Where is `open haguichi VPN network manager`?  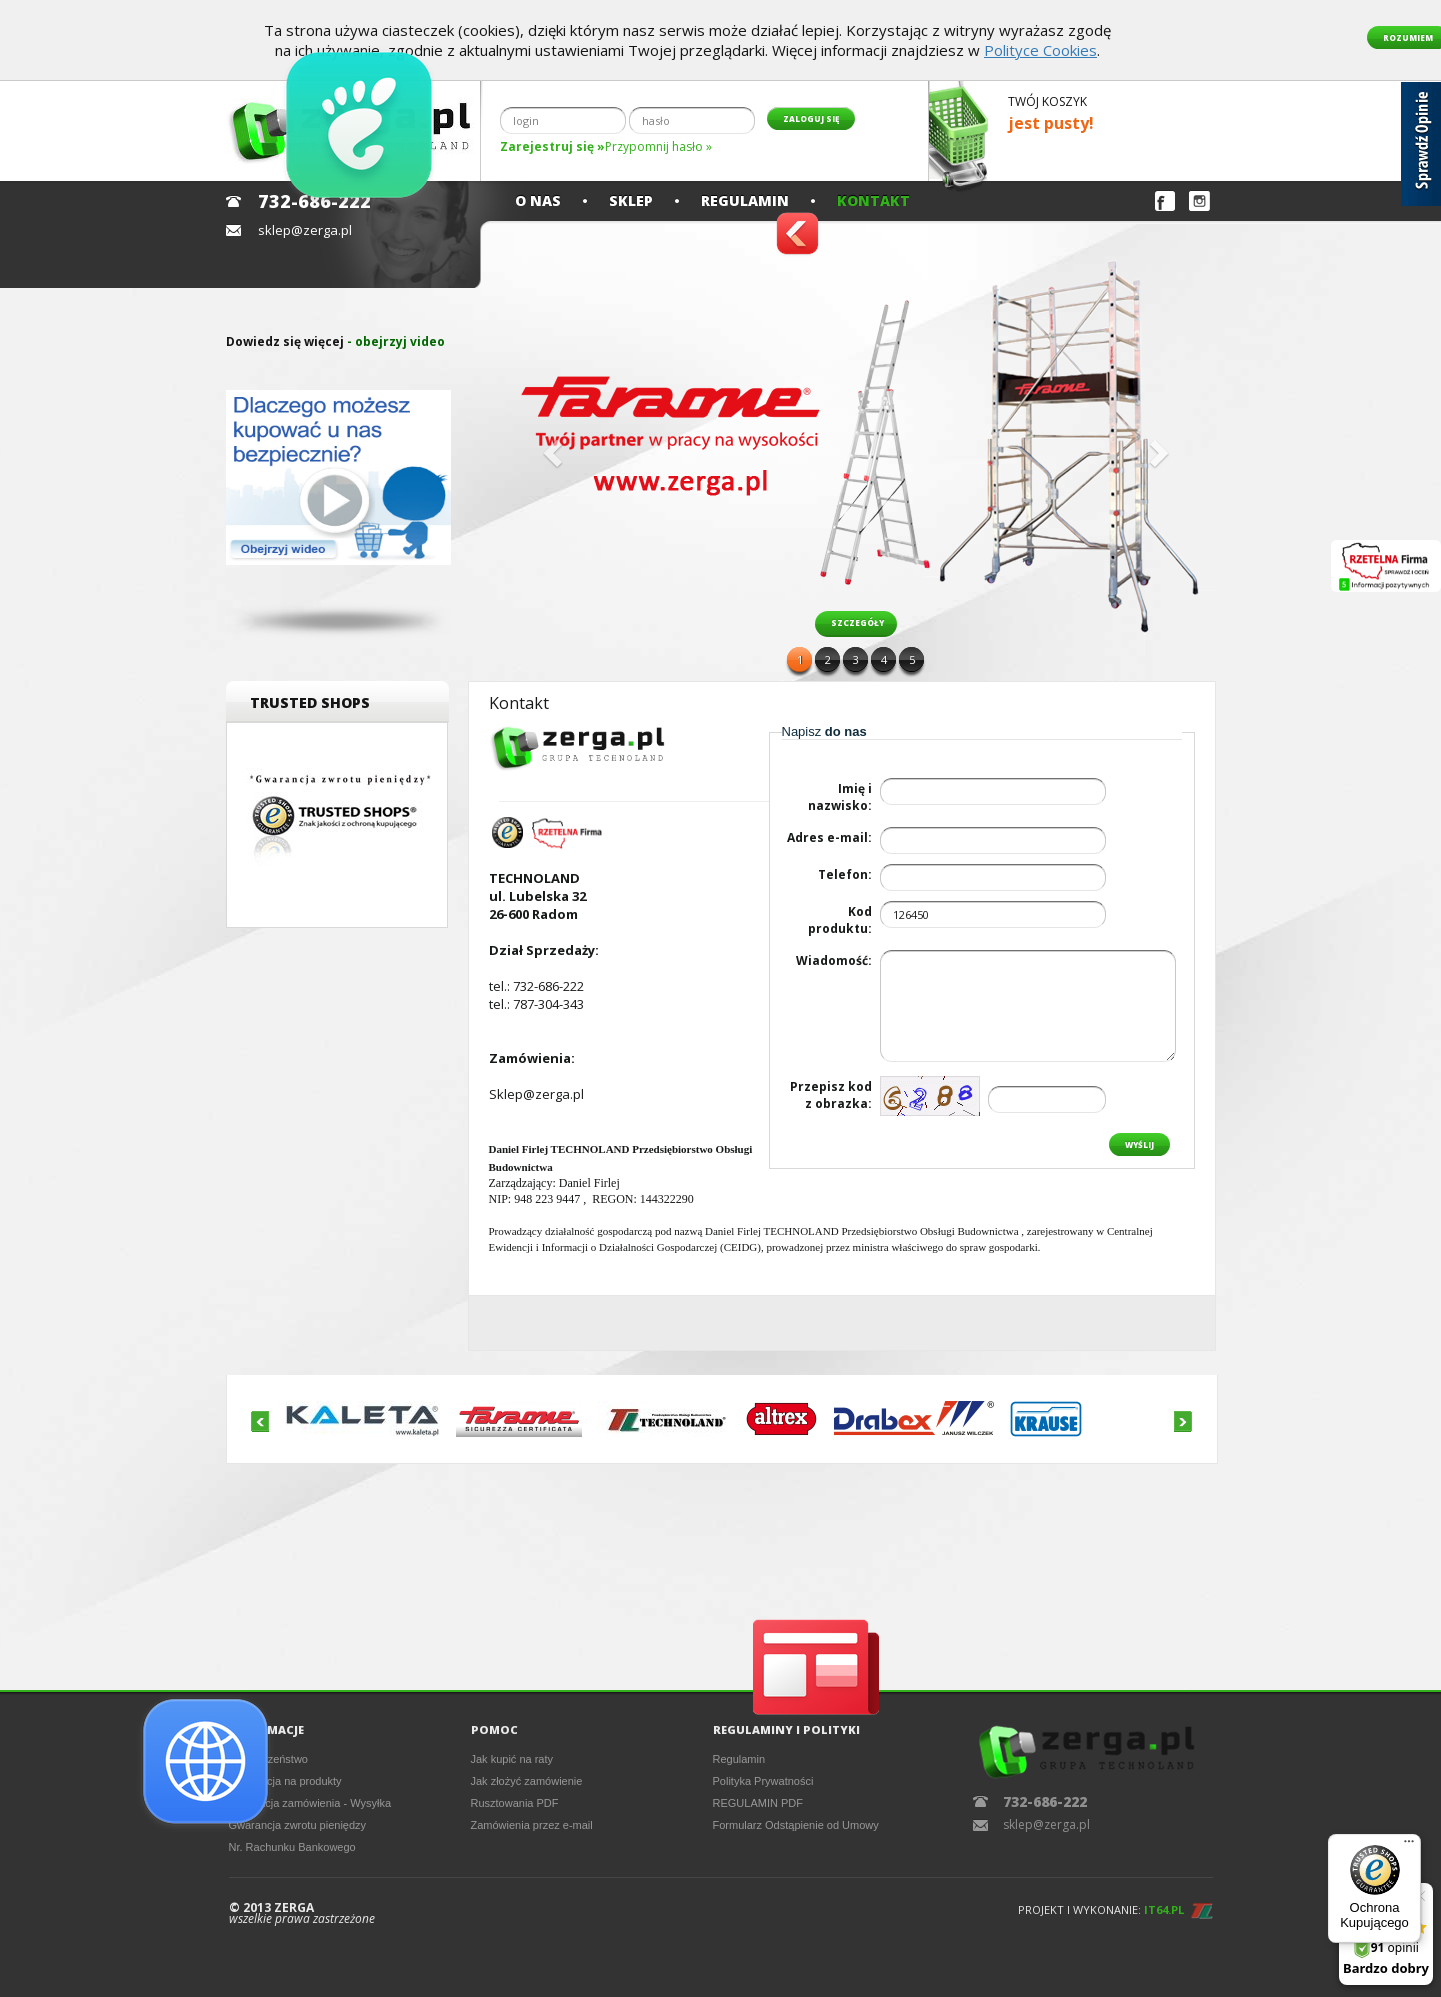
open haguichi VPN network manager is located at coordinates (797, 233).